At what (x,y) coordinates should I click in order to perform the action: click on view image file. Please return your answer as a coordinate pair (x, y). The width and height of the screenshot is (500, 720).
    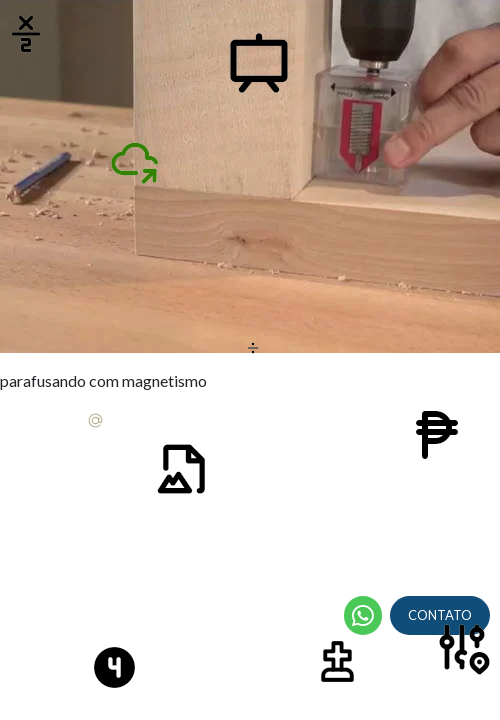
    Looking at the image, I should click on (184, 469).